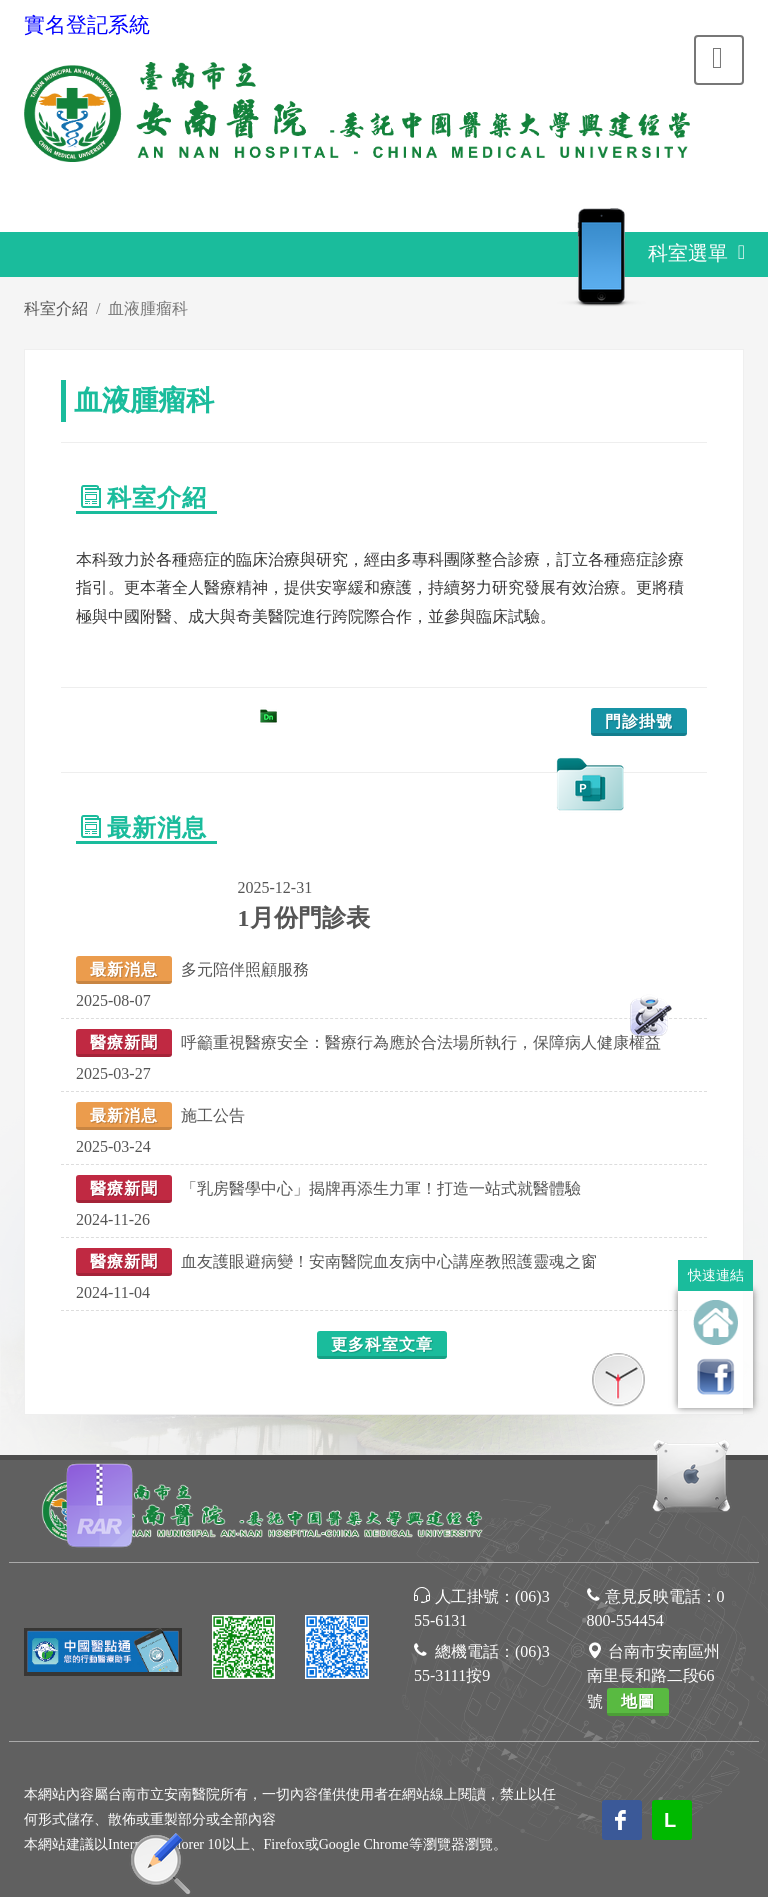 This screenshot has width=768, height=1897. What do you see at coordinates (99, 1505) in the screenshot?
I see `a compressed RAR archive file` at bounding box center [99, 1505].